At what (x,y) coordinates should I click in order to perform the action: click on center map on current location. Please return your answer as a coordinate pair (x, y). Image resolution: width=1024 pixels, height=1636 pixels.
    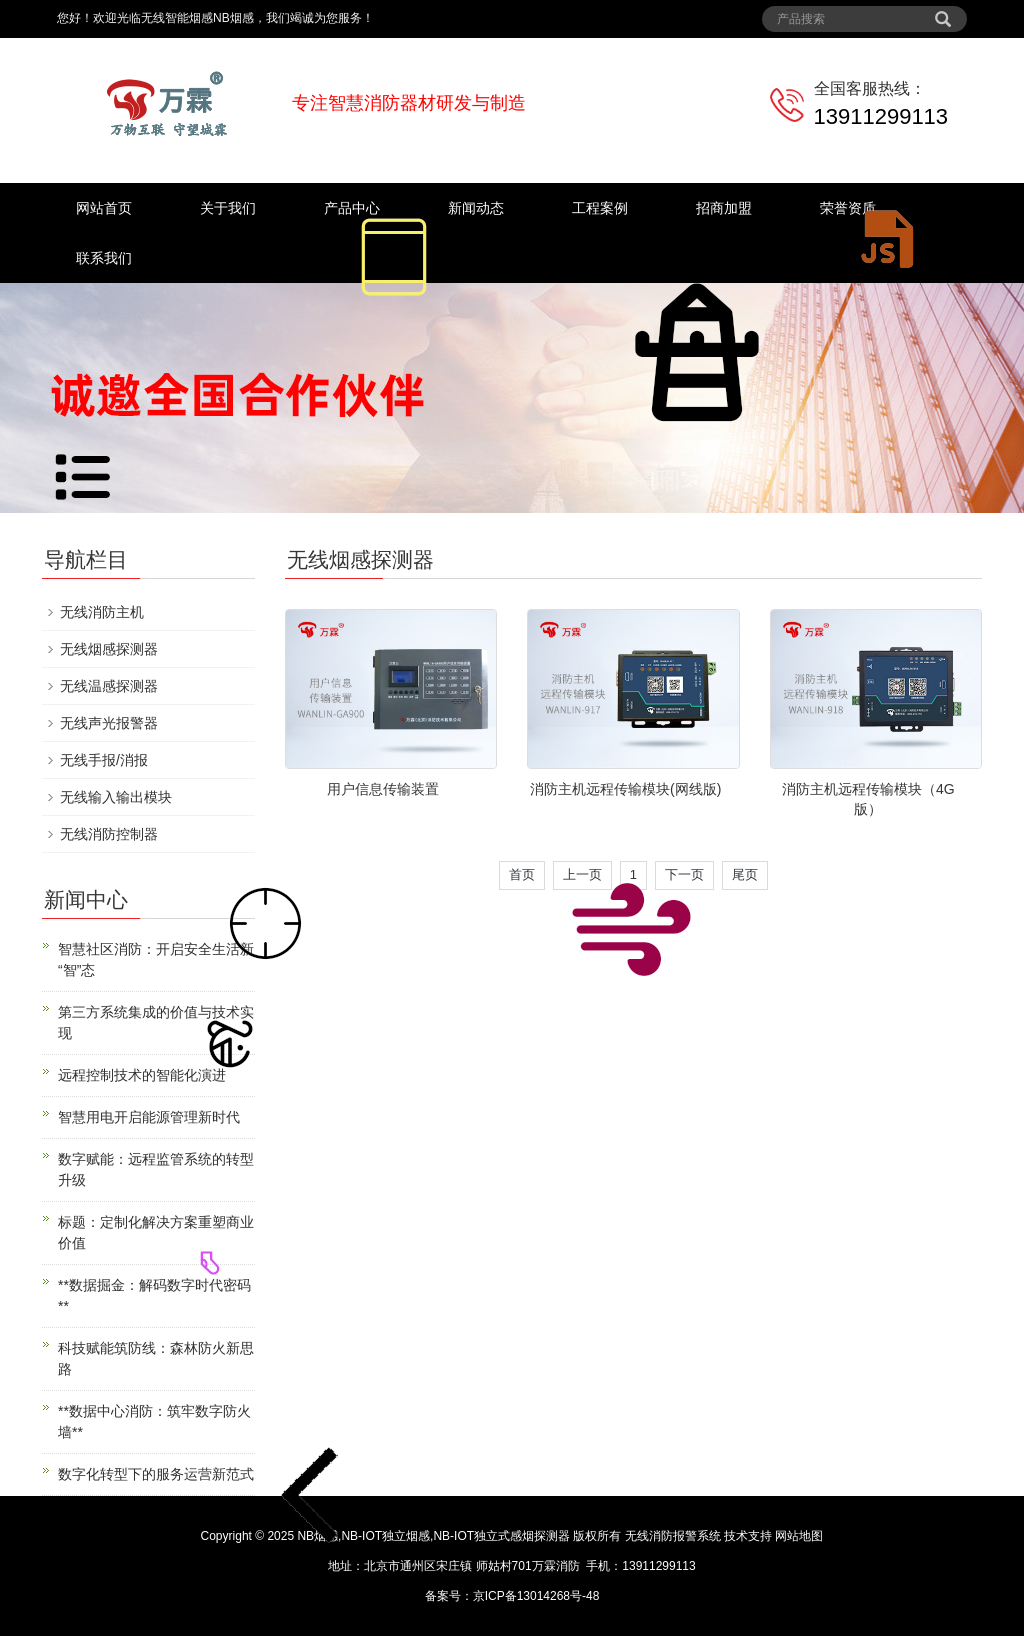
    Looking at the image, I should click on (265, 923).